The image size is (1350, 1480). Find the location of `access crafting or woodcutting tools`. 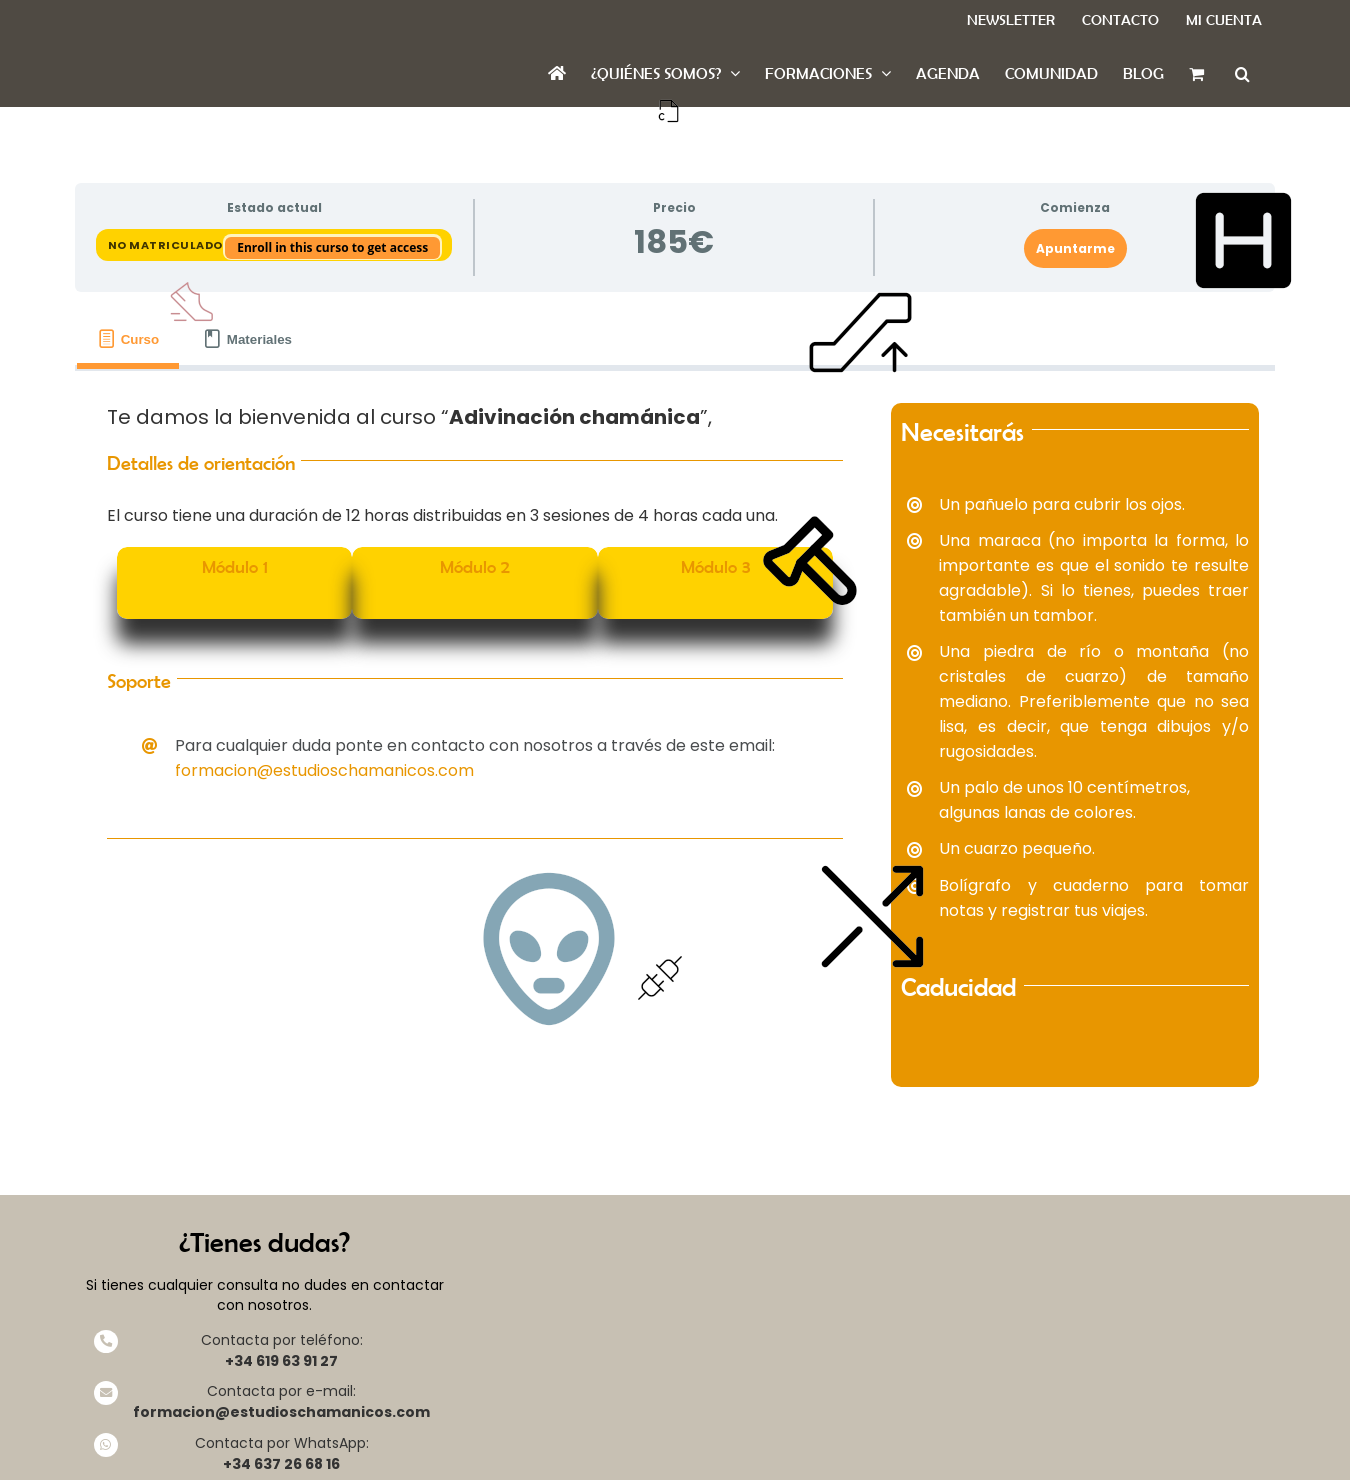

access crafting or woodcutting tools is located at coordinates (810, 563).